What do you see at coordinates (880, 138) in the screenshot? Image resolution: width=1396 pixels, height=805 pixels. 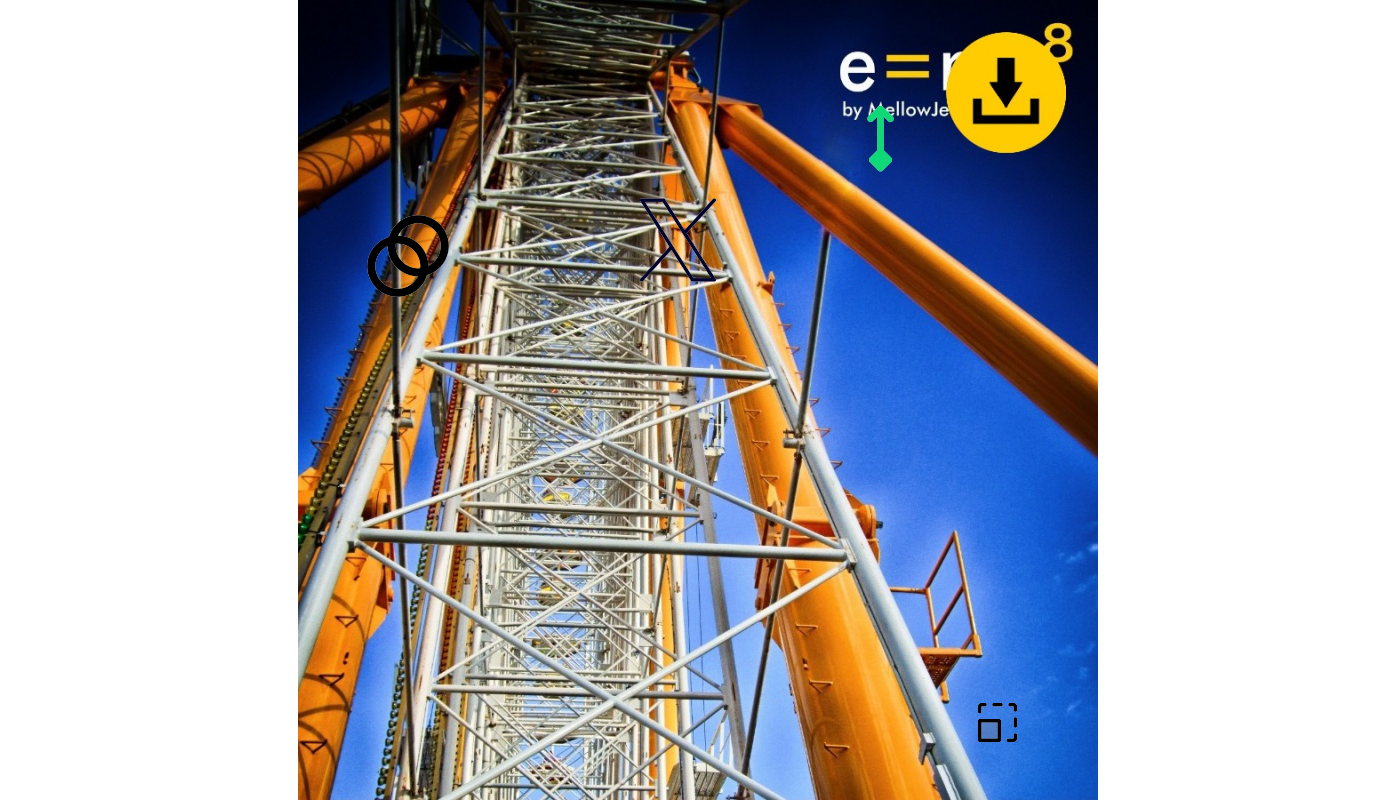 I see `move item to top priority` at bounding box center [880, 138].